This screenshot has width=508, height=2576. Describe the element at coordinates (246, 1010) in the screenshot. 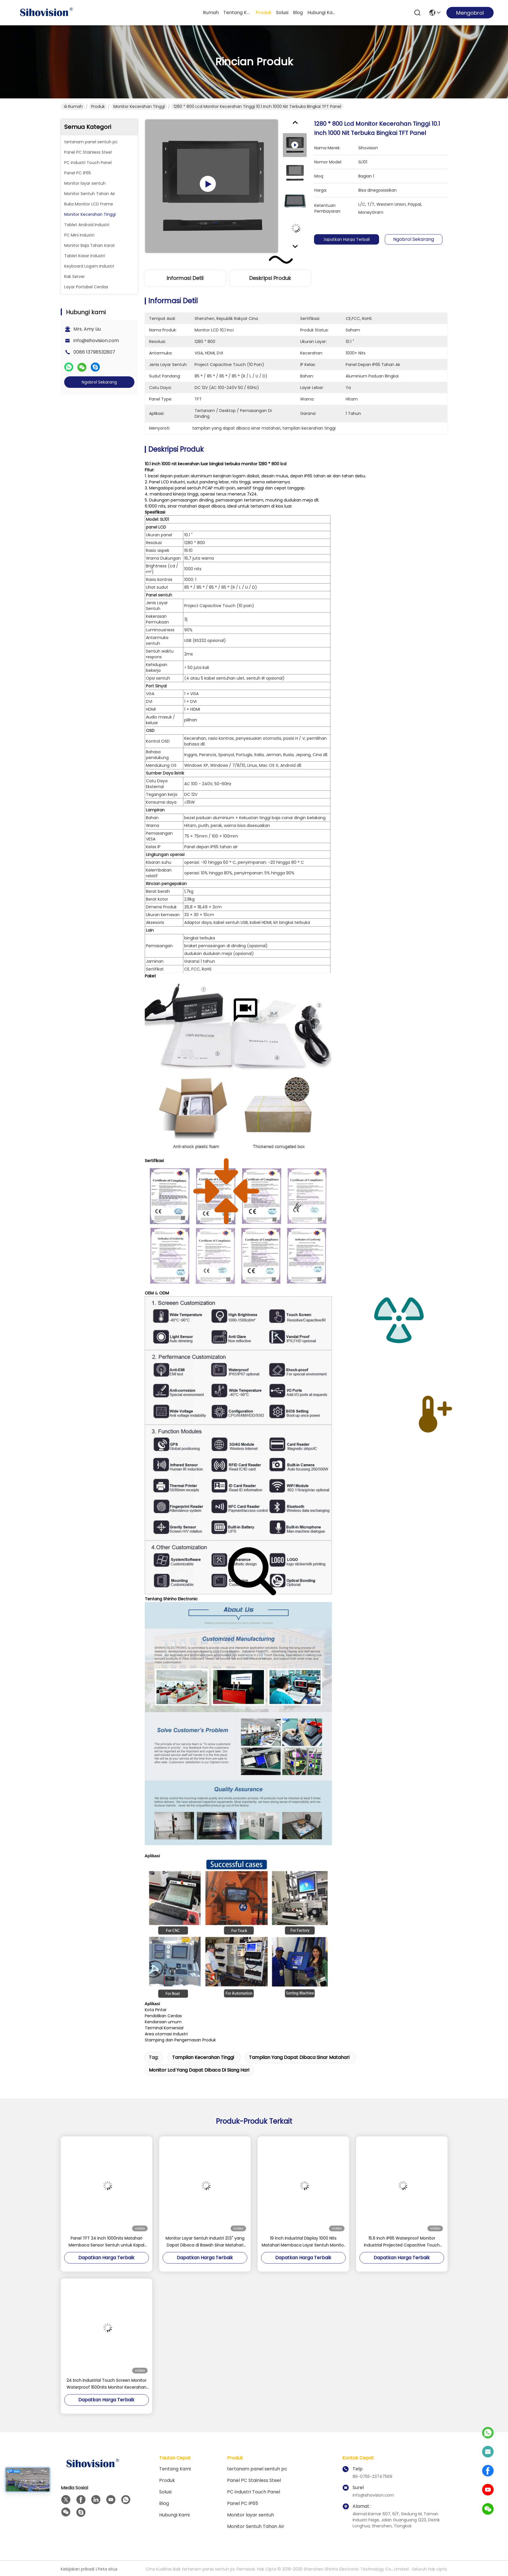

I see `start a video chat conversation` at that location.